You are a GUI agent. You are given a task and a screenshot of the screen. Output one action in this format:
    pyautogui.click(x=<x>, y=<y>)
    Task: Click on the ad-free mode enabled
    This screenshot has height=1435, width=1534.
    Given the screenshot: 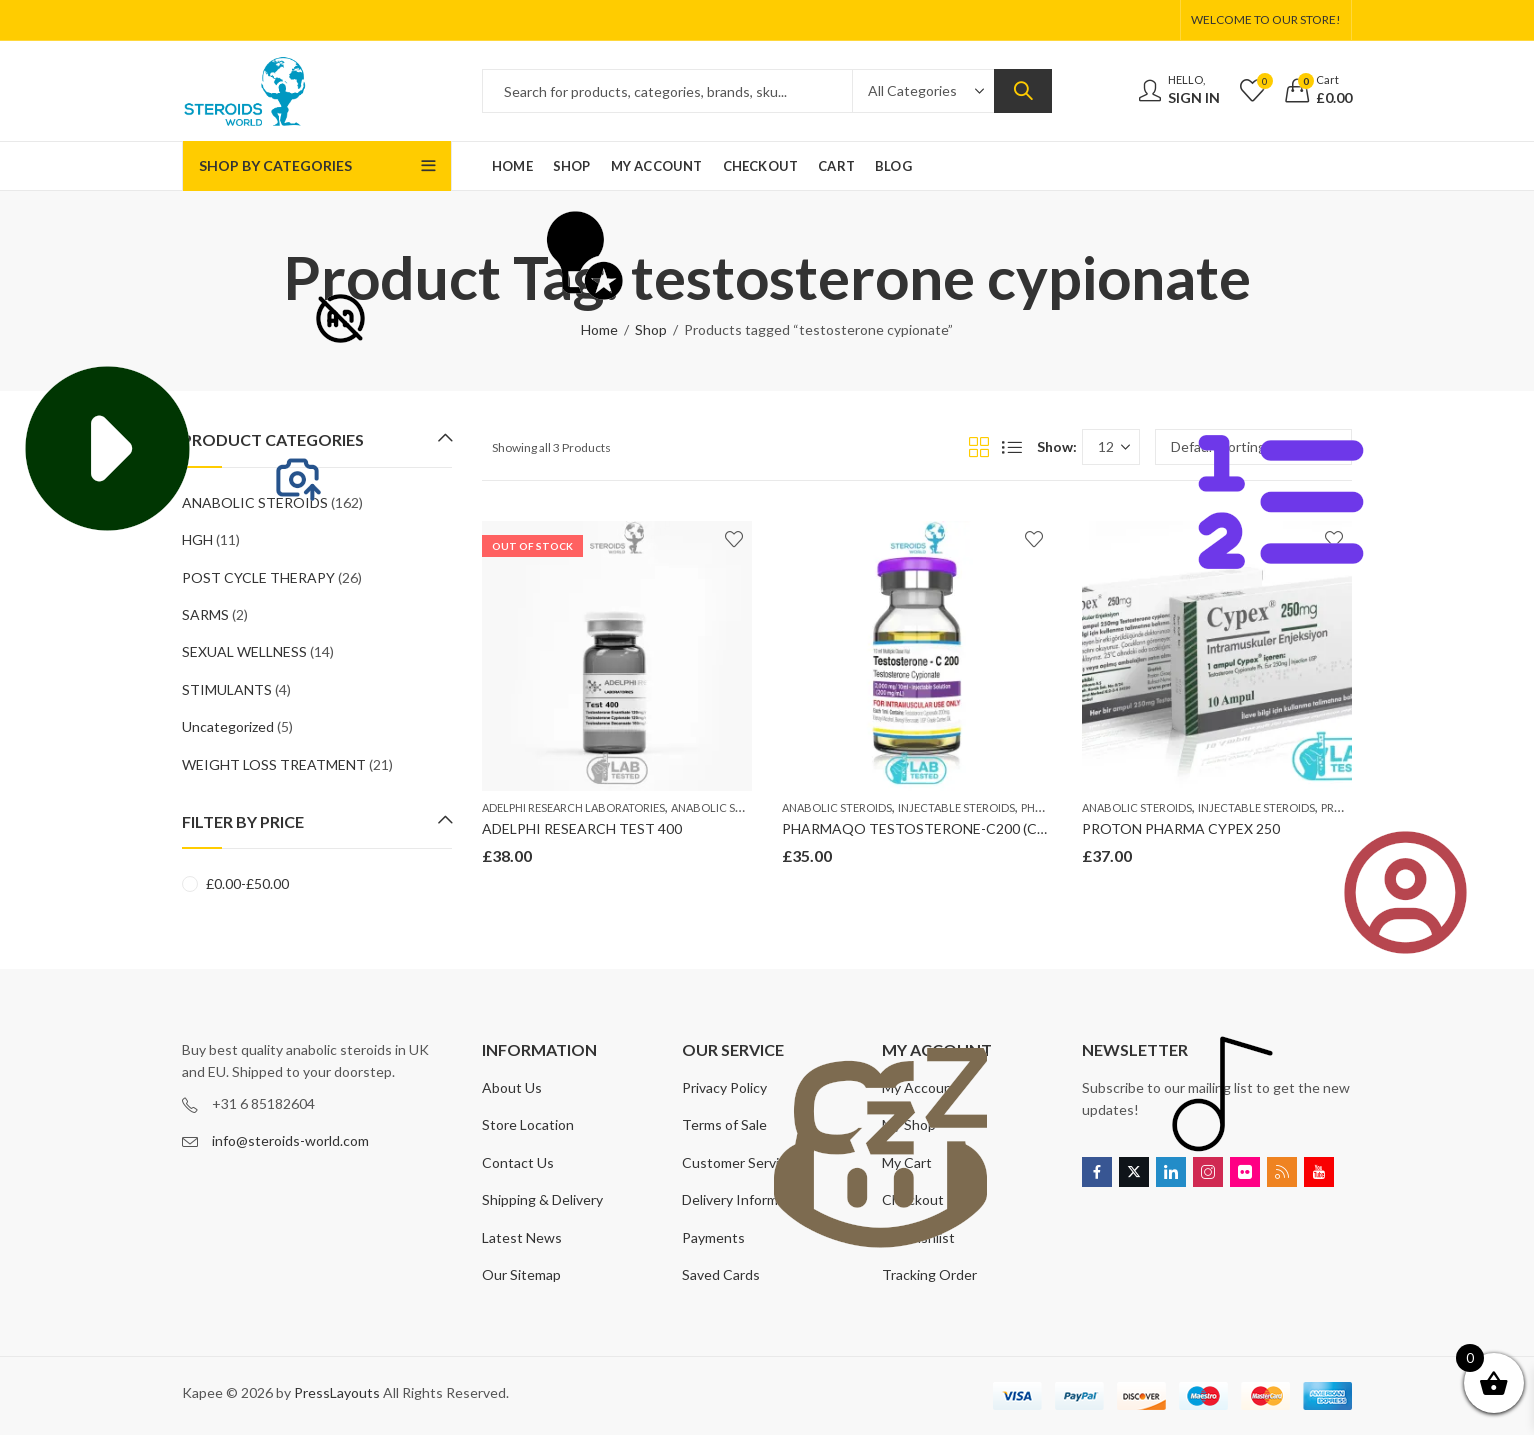 What is the action you would take?
    pyautogui.click(x=340, y=318)
    